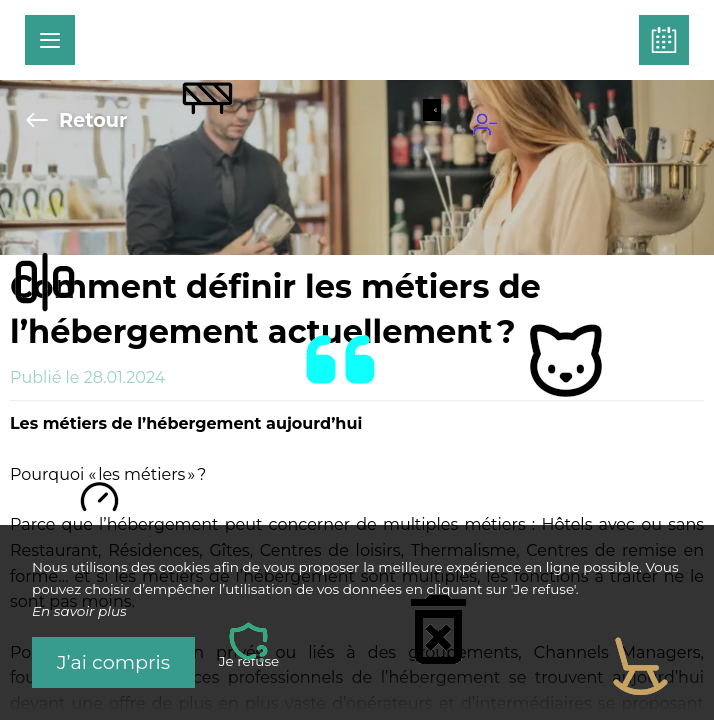 The height and width of the screenshot is (720, 714). Describe the element at coordinates (432, 110) in the screenshot. I see `view door sensor status` at that location.